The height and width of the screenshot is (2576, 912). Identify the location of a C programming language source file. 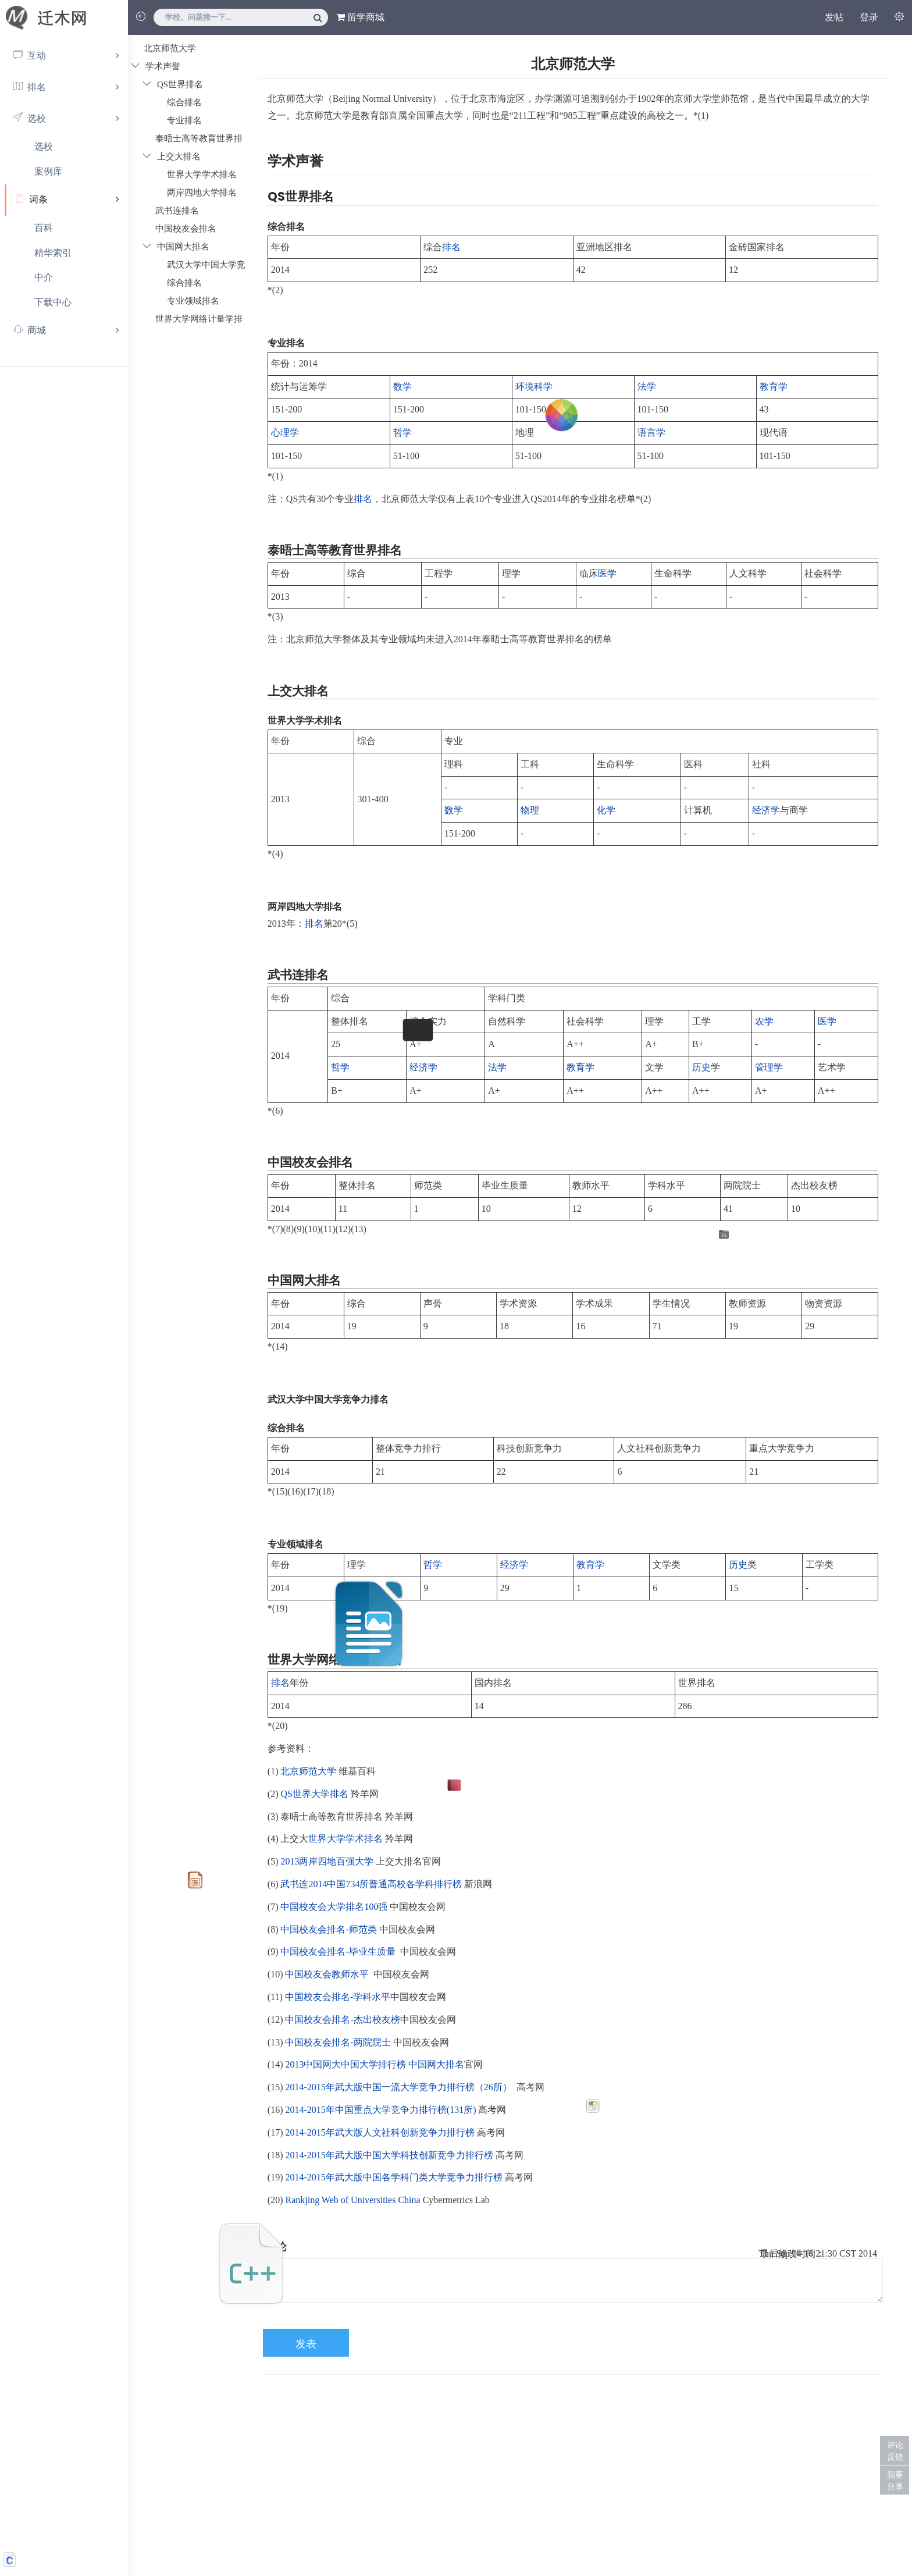
(9, 2559).